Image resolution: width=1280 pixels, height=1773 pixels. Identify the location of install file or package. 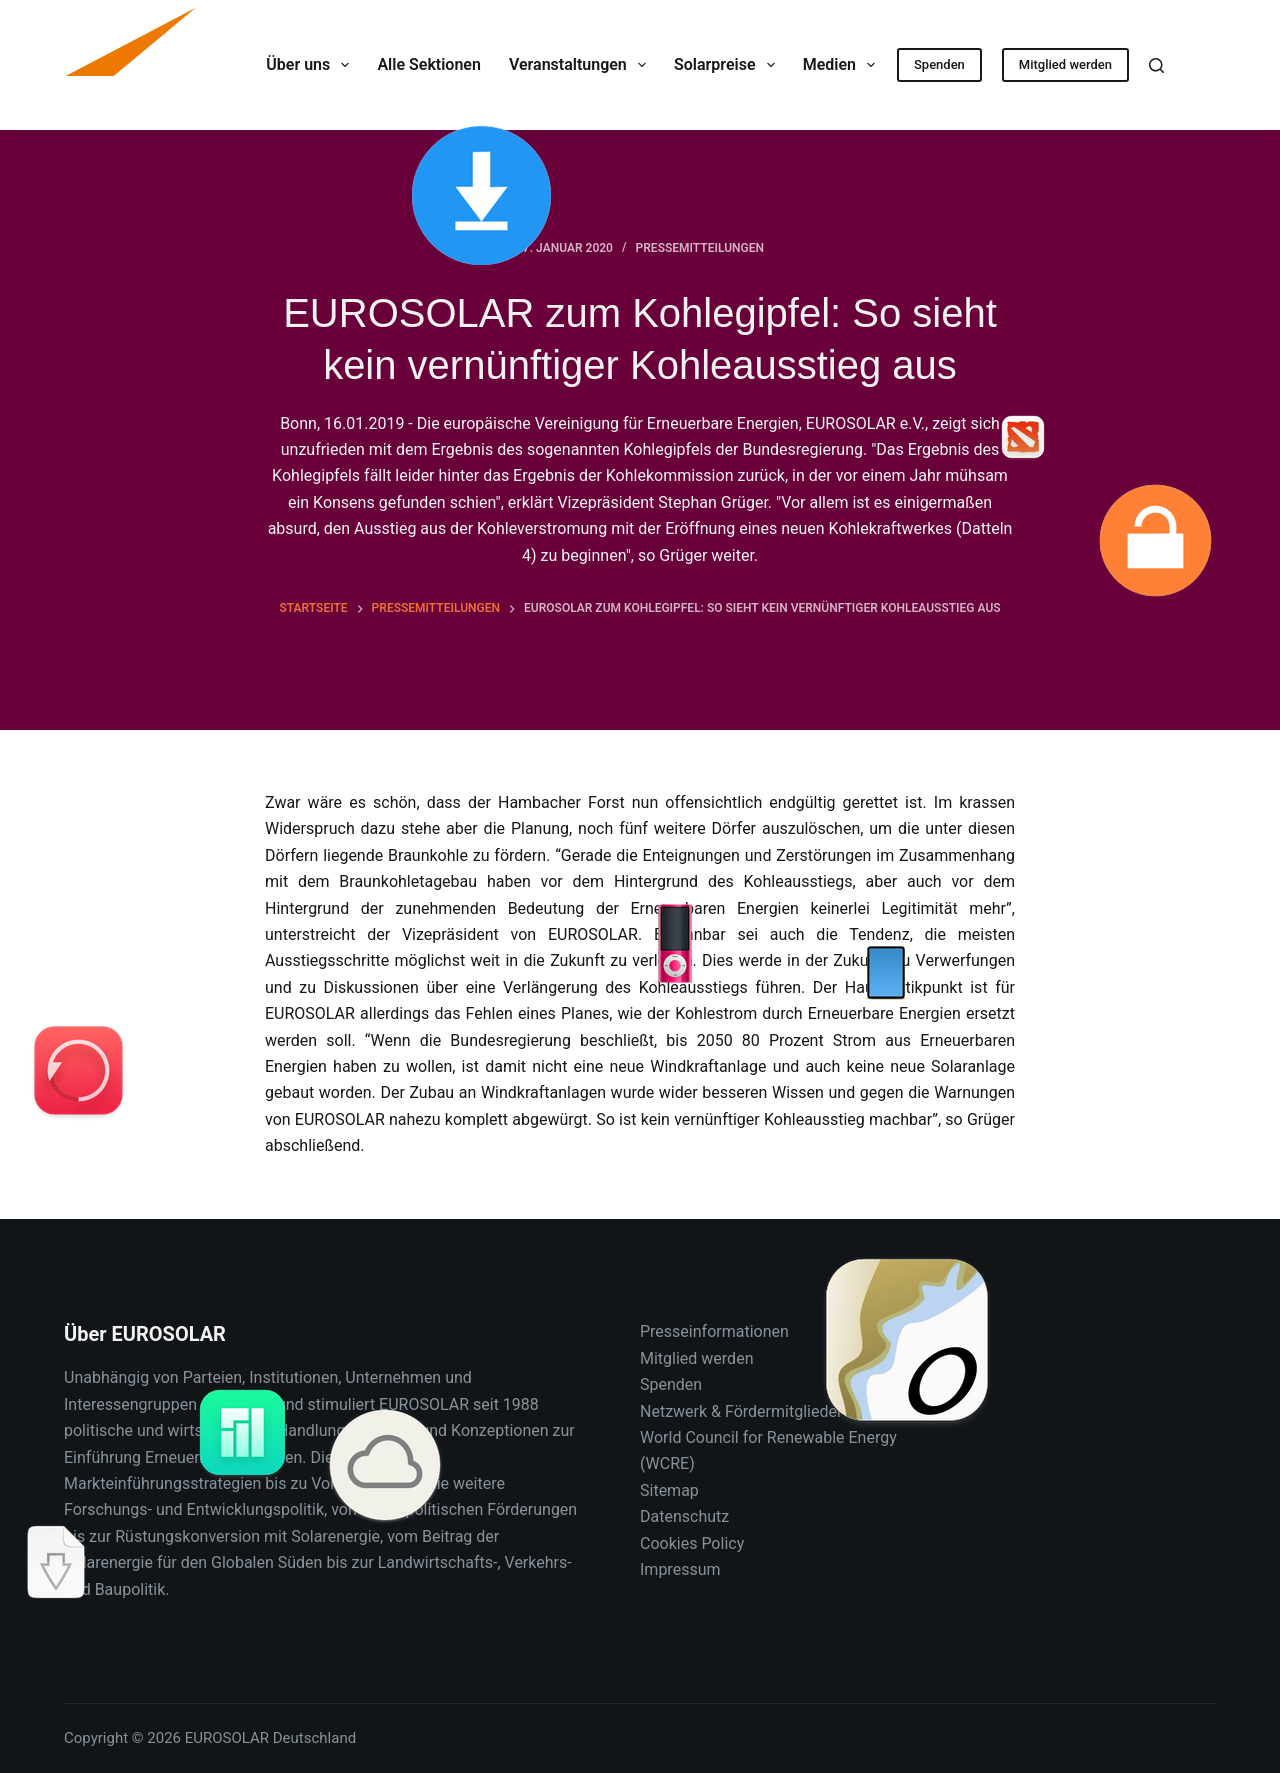
(56, 1562).